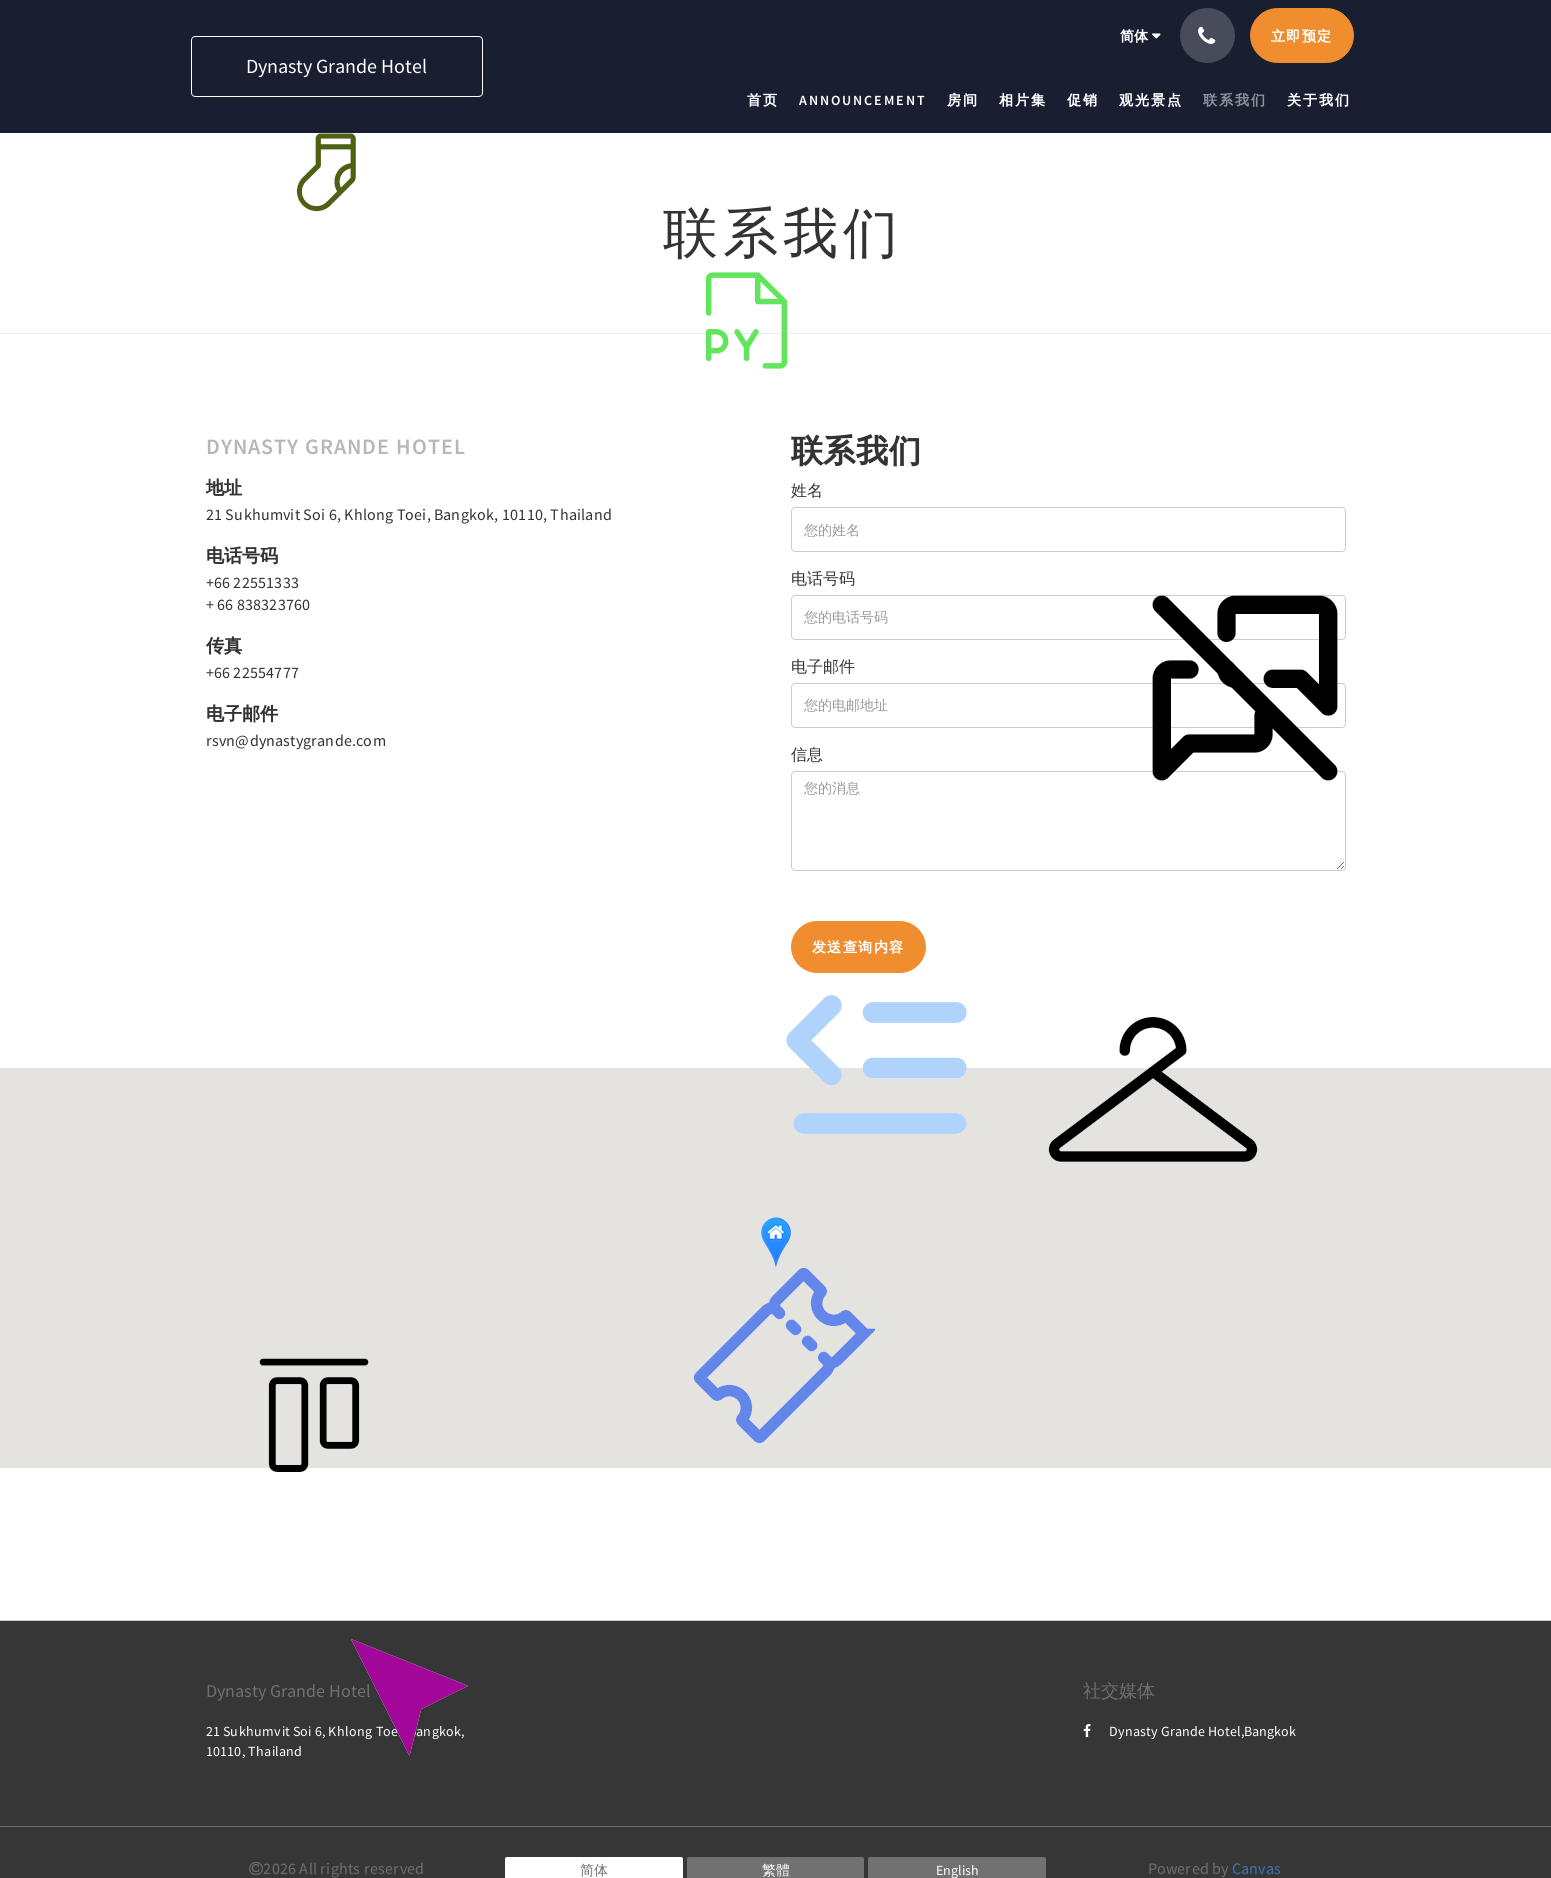 Image resolution: width=1551 pixels, height=1878 pixels. What do you see at coordinates (746, 320) in the screenshot?
I see `python script file` at bounding box center [746, 320].